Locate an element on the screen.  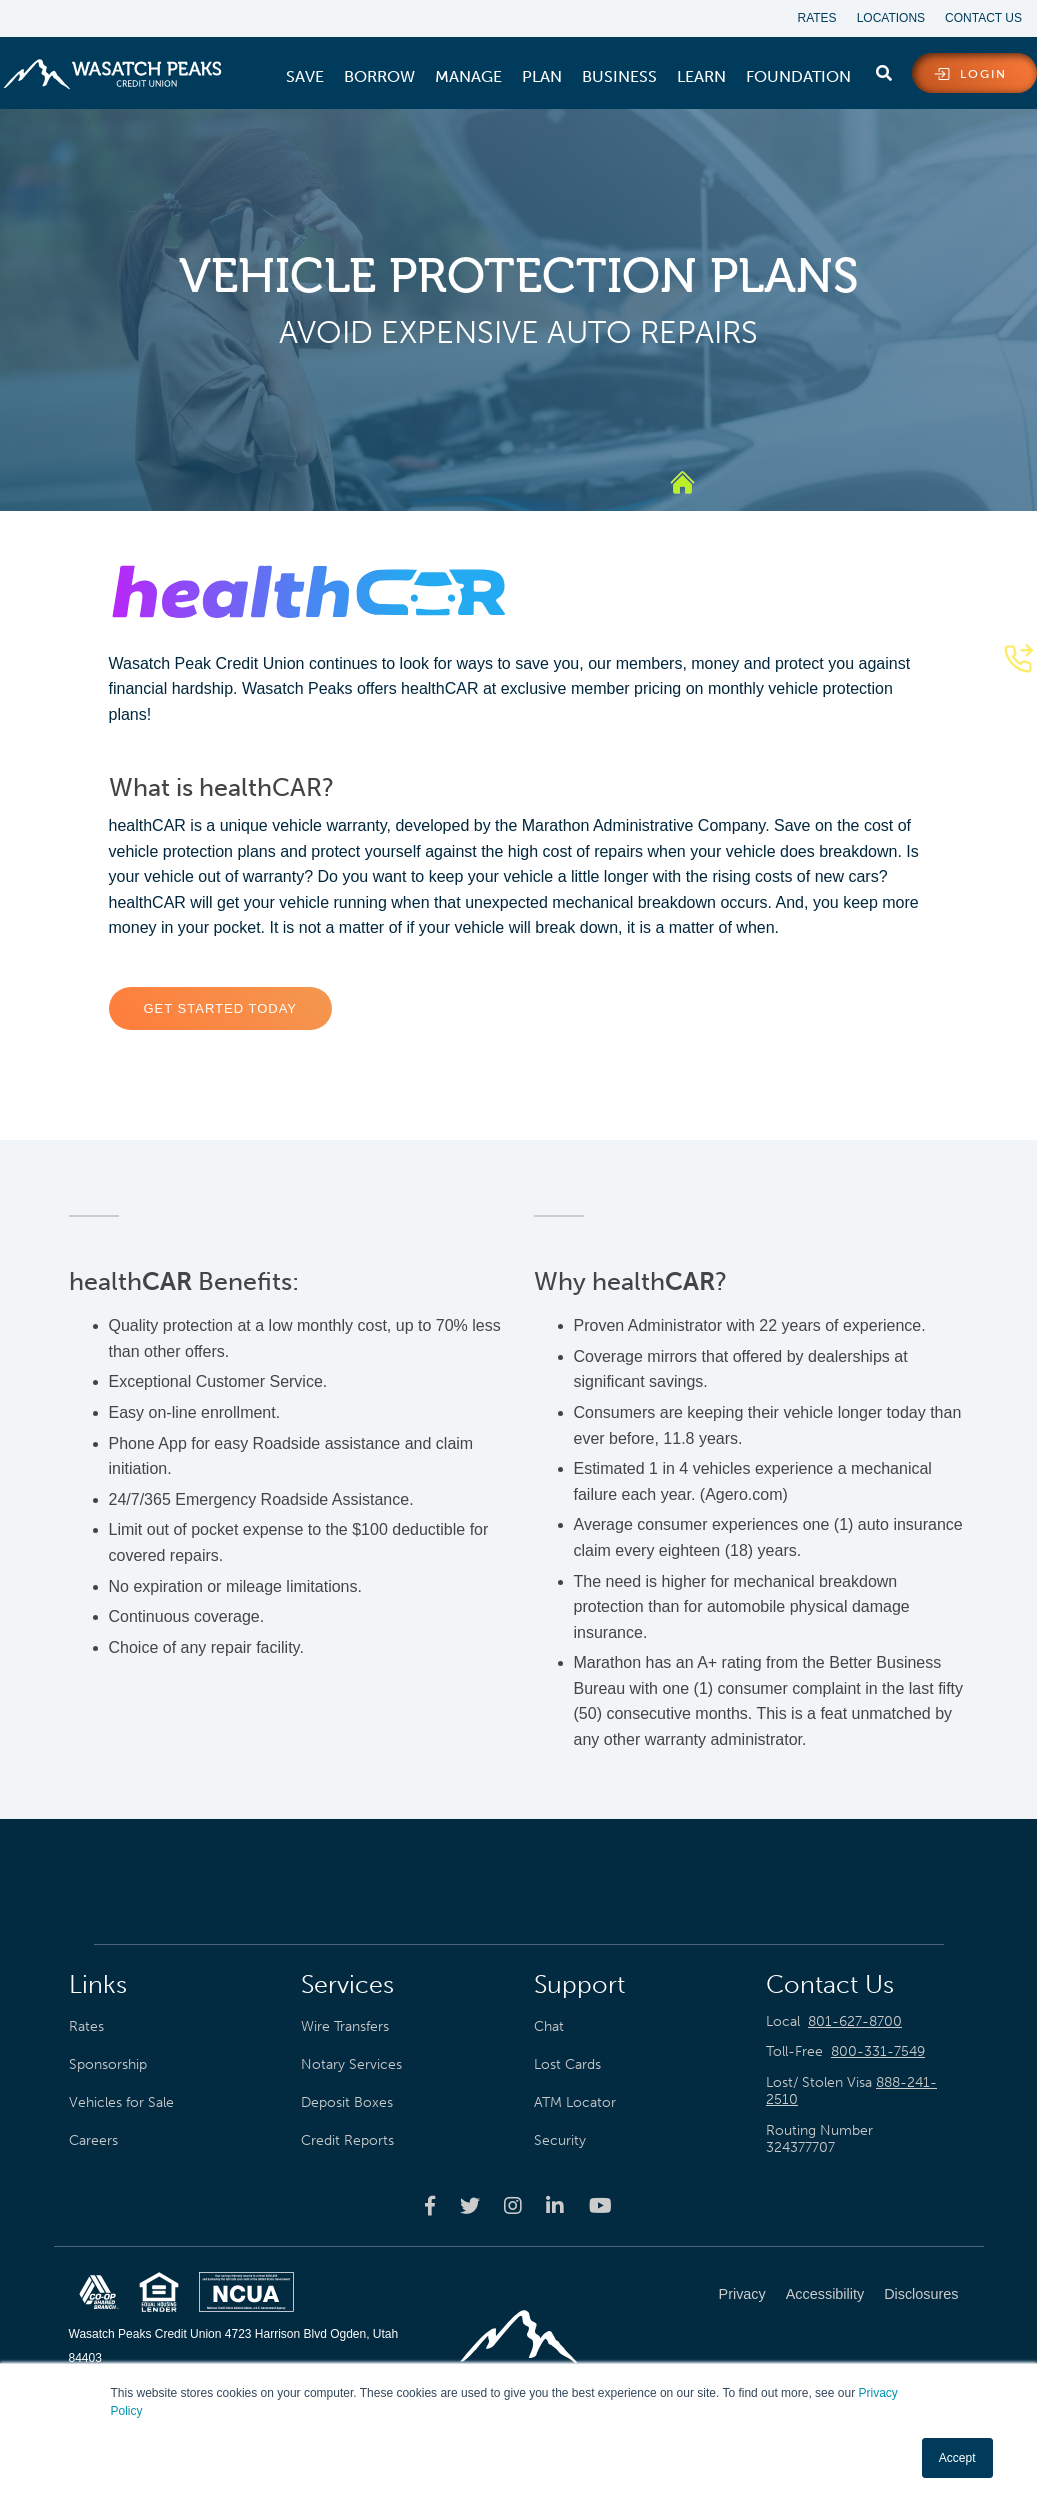
forward an incoming call is located at coordinates (1018, 659).